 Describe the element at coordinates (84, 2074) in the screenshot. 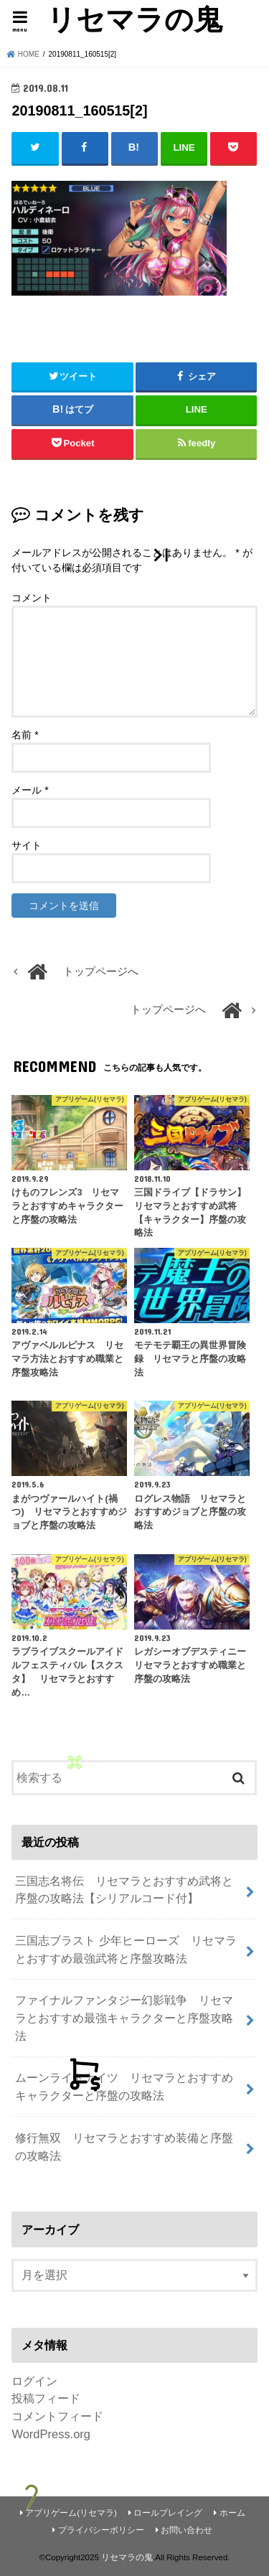

I see `view cart total or pricing` at that location.